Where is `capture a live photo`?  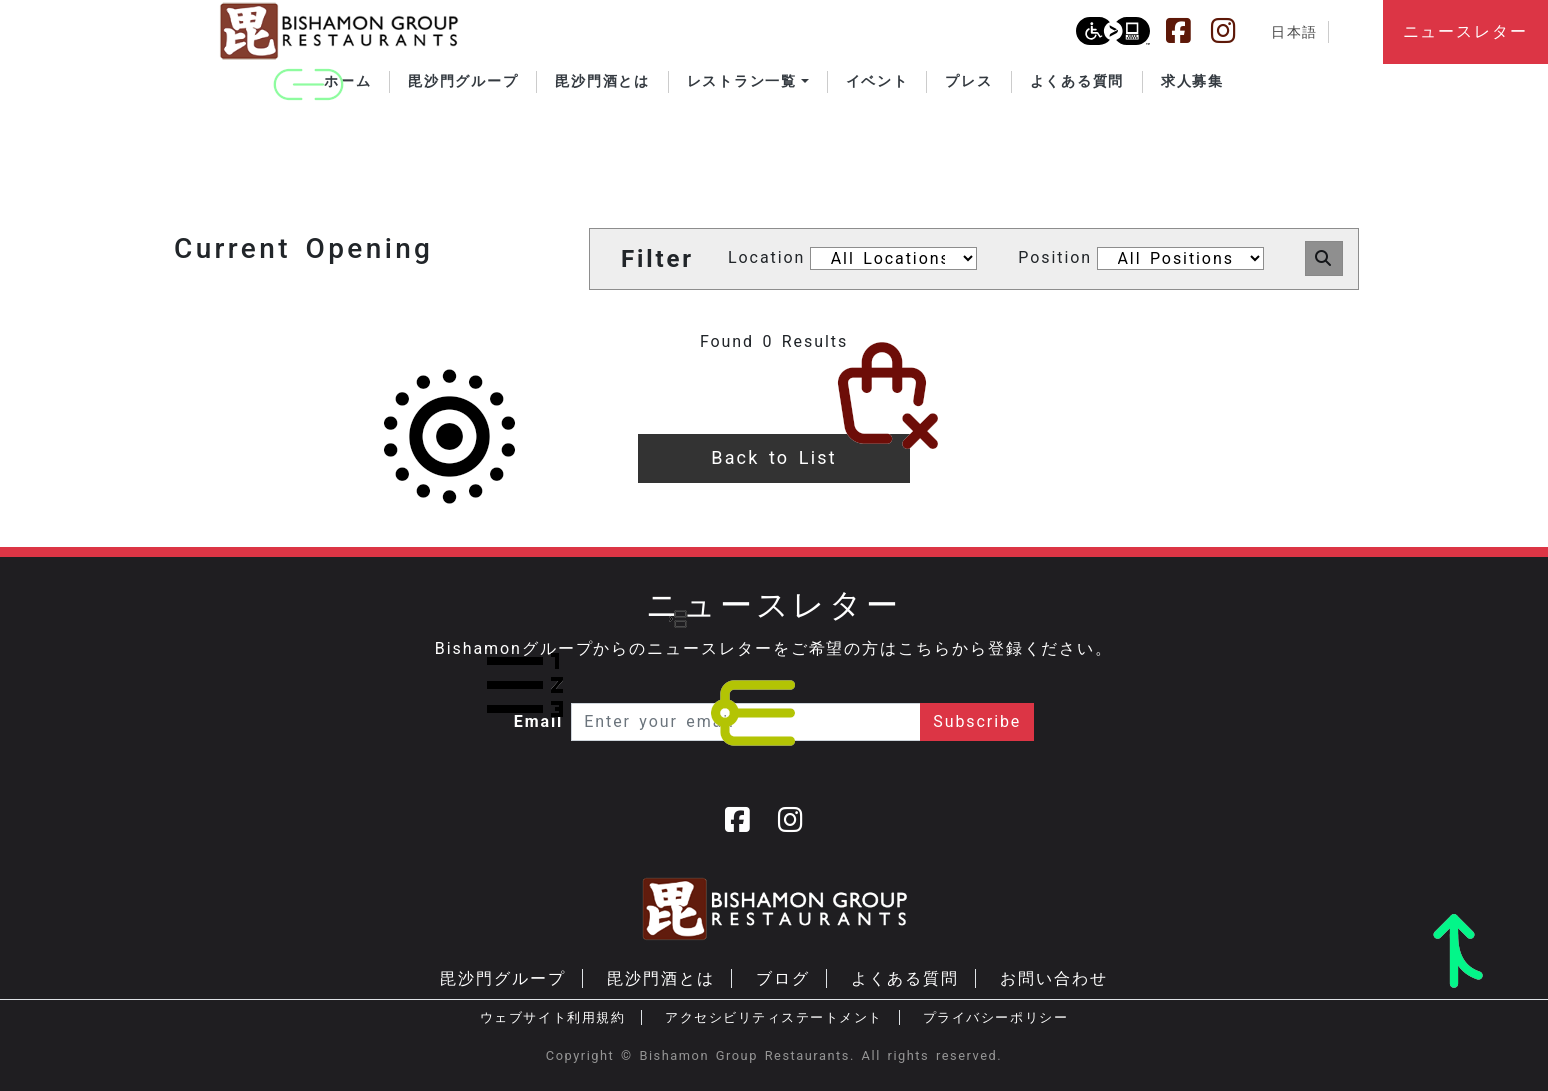 capture a live photo is located at coordinates (449, 436).